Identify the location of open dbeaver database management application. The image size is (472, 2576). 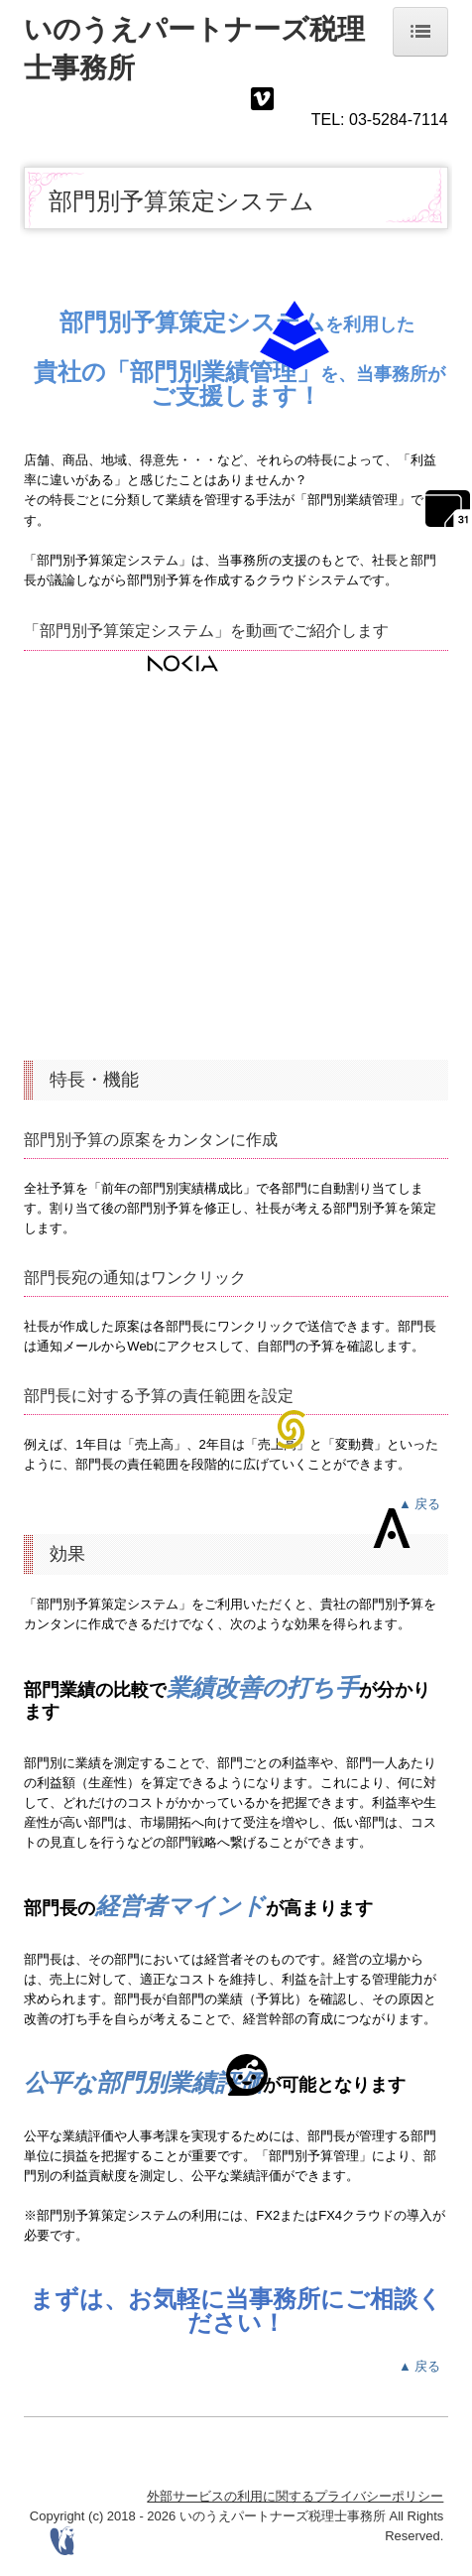
(61, 2540).